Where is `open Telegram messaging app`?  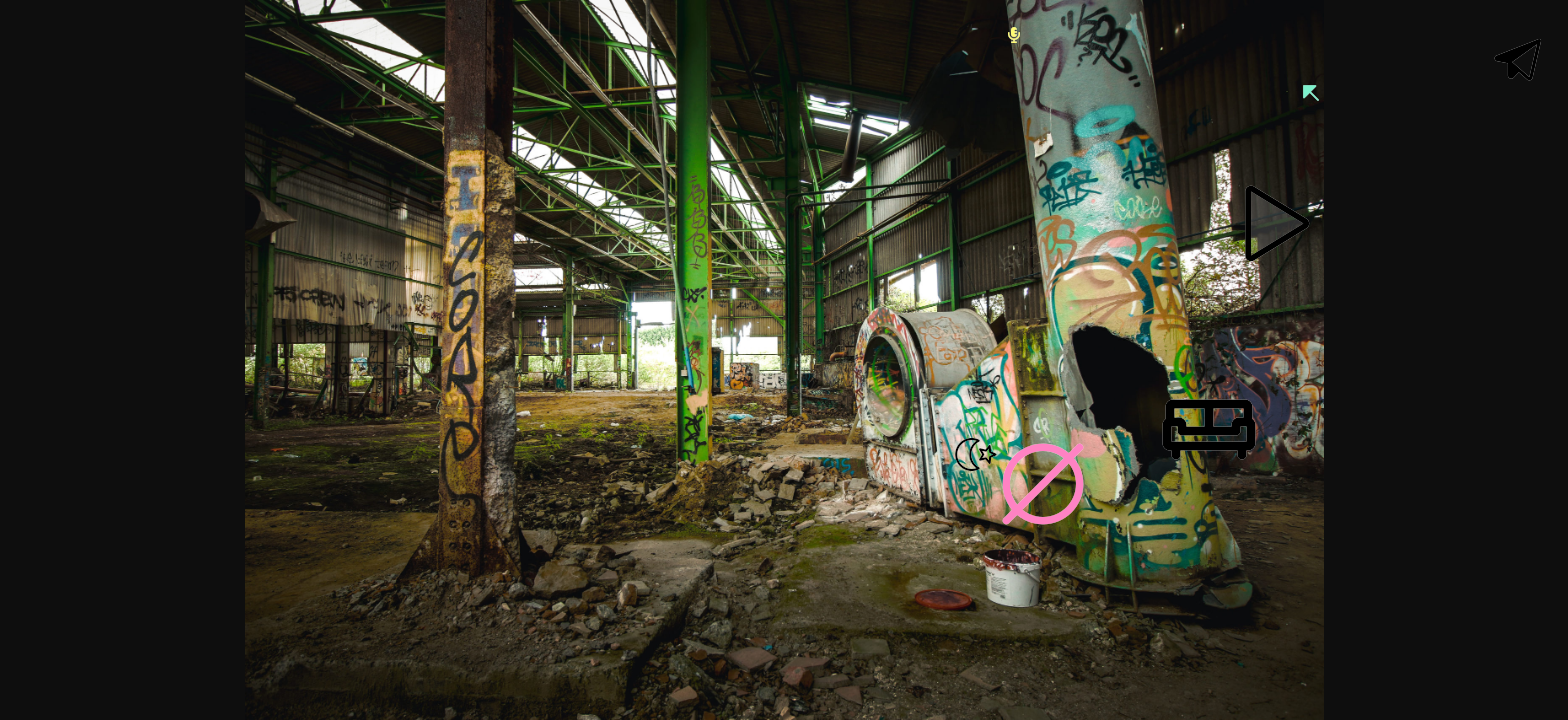
open Telegram messaging app is located at coordinates (1519, 60).